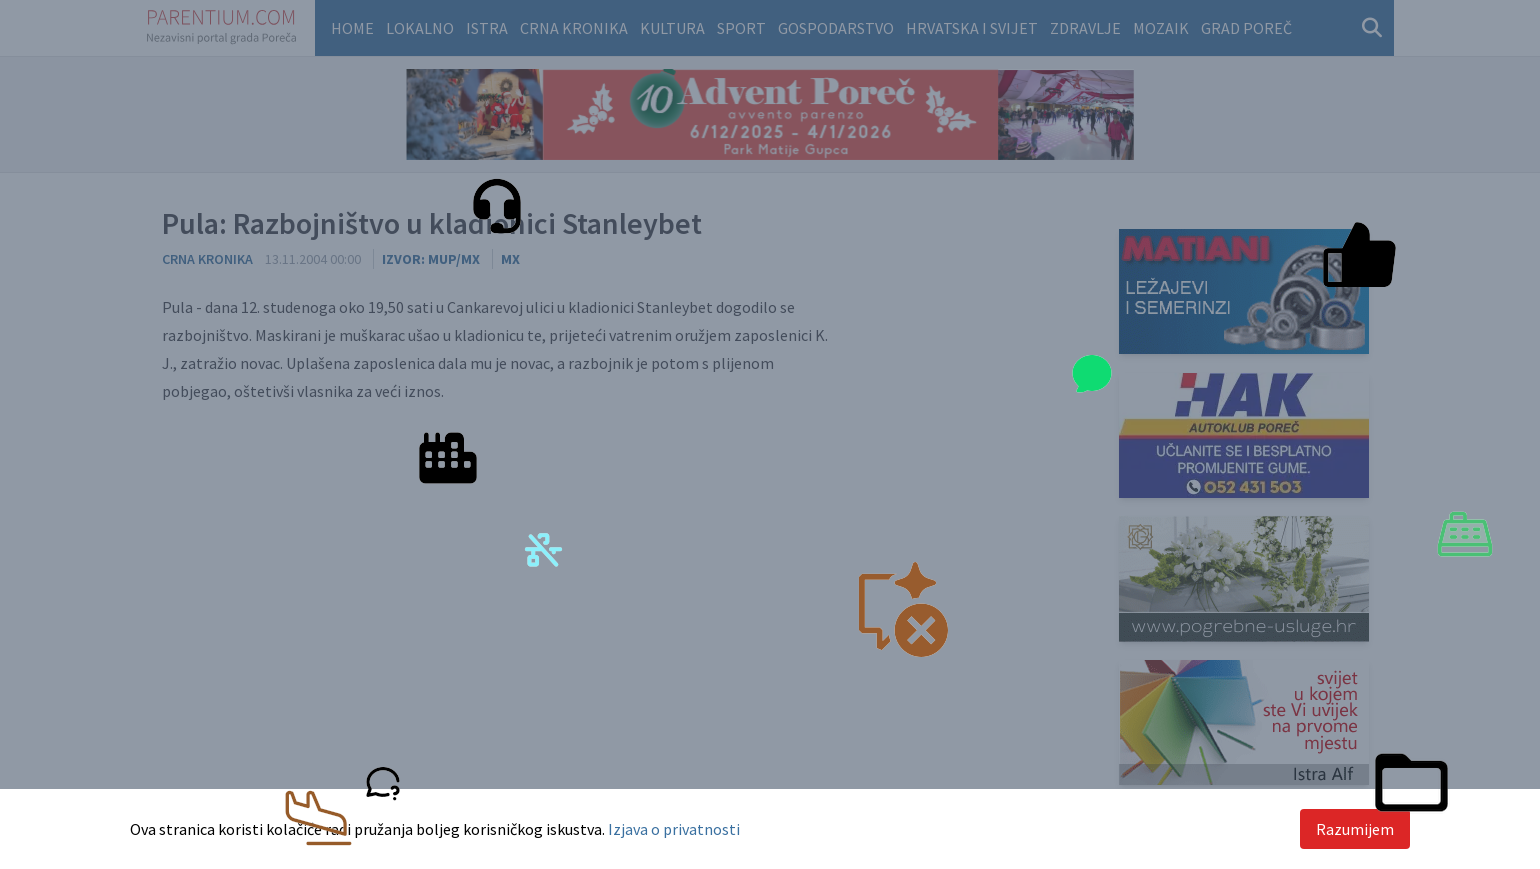 The image size is (1540, 869). I want to click on open chat or messaging, so click(1092, 373).